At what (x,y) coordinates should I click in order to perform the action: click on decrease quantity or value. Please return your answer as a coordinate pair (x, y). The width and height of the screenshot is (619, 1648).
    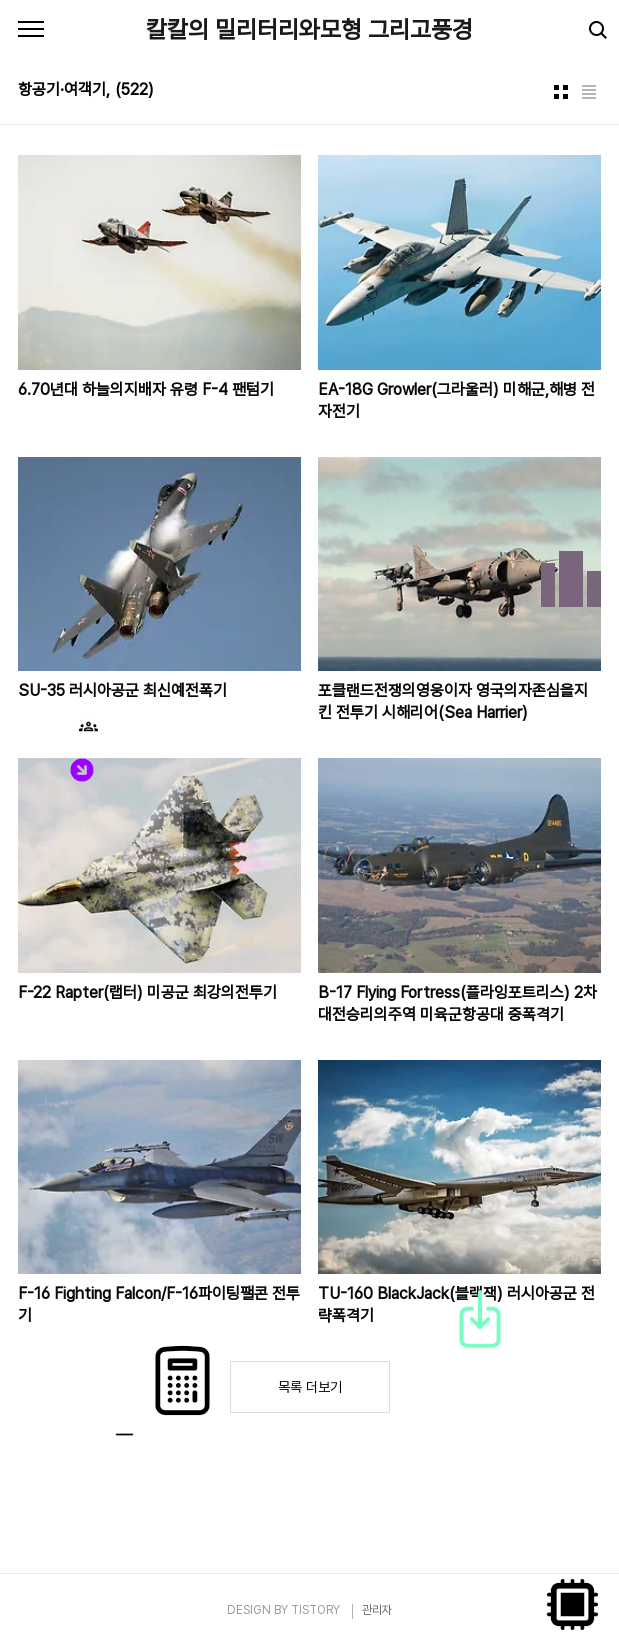
    Looking at the image, I should click on (124, 1434).